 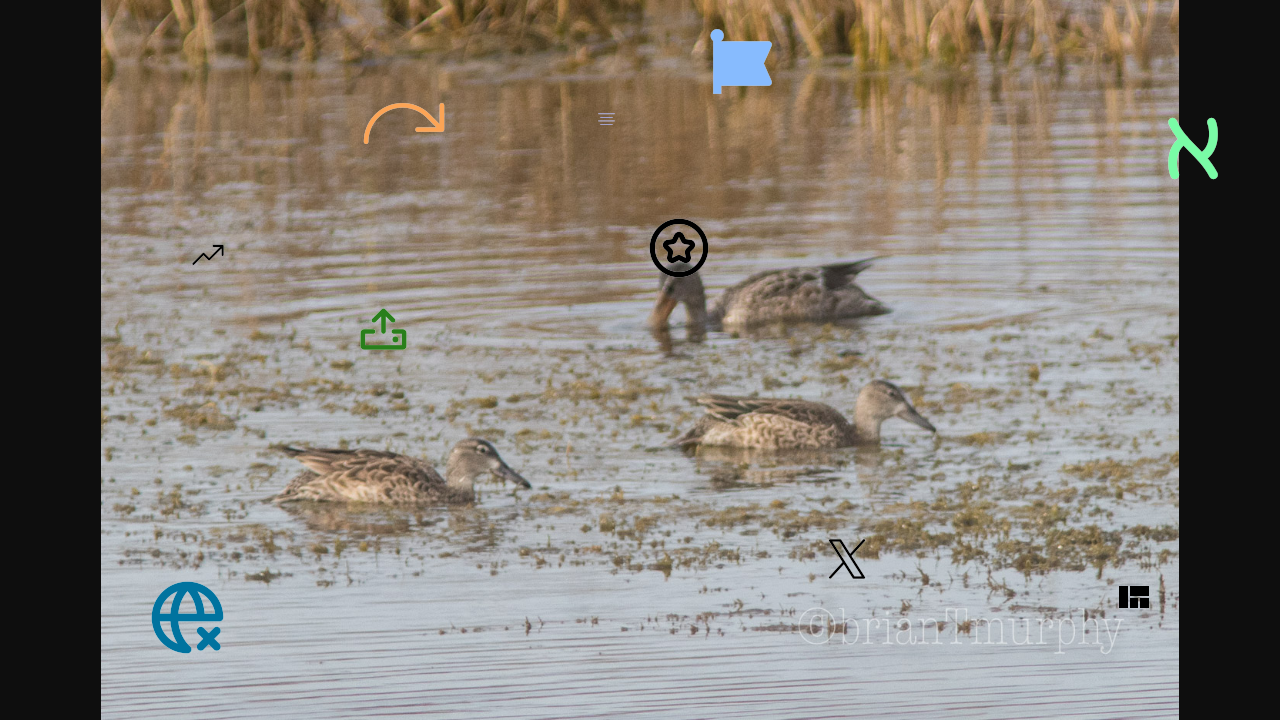 I want to click on switch to quilt or mosaic view layout, so click(x=1133, y=598).